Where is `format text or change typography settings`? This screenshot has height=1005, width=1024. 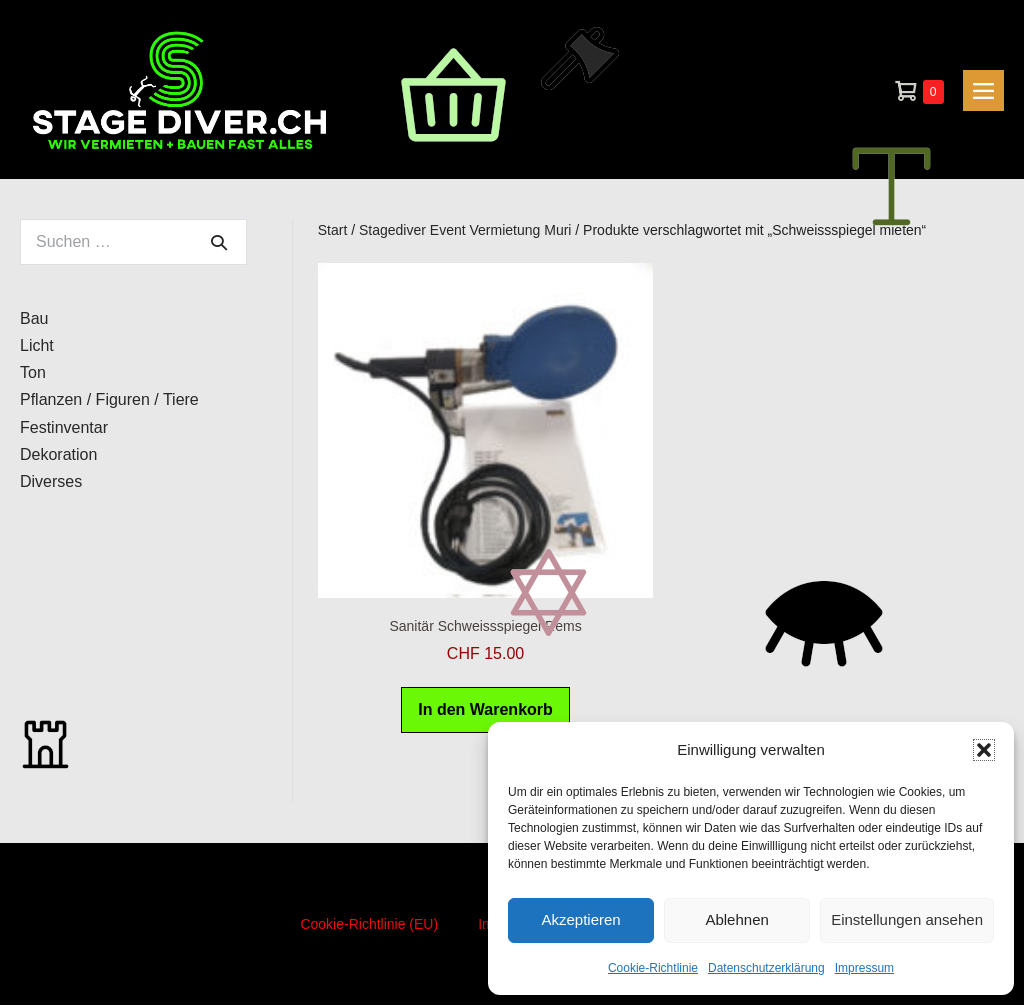 format text or change typography settings is located at coordinates (891, 186).